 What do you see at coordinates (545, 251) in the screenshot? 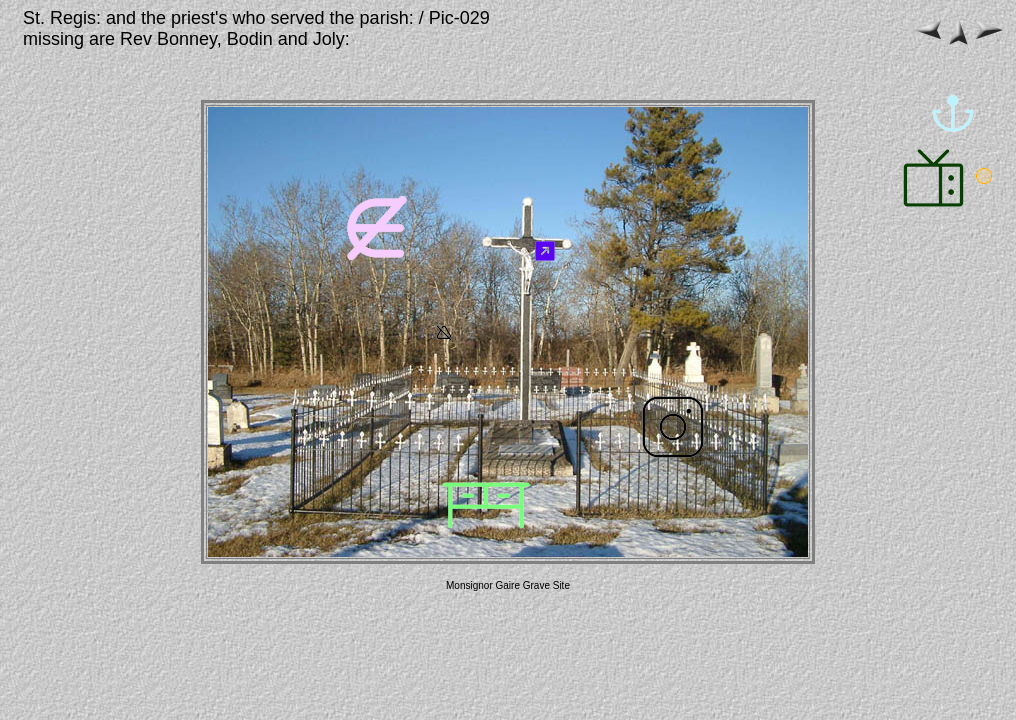
I see `open link in new tab or window` at bounding box center [545, 251].